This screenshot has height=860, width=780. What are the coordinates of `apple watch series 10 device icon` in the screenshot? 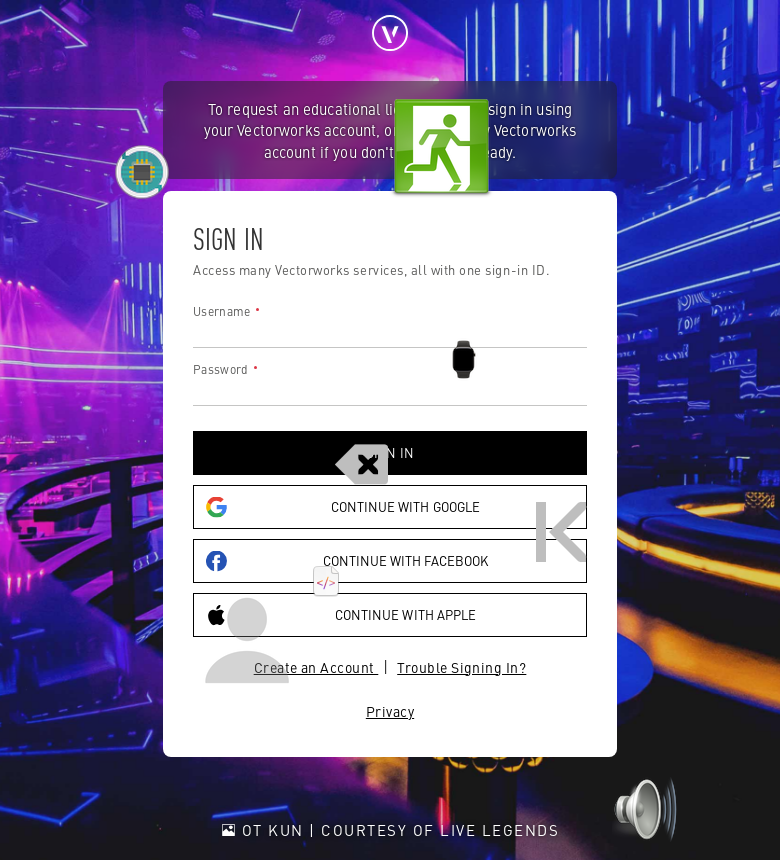 It's located at (463, 359).